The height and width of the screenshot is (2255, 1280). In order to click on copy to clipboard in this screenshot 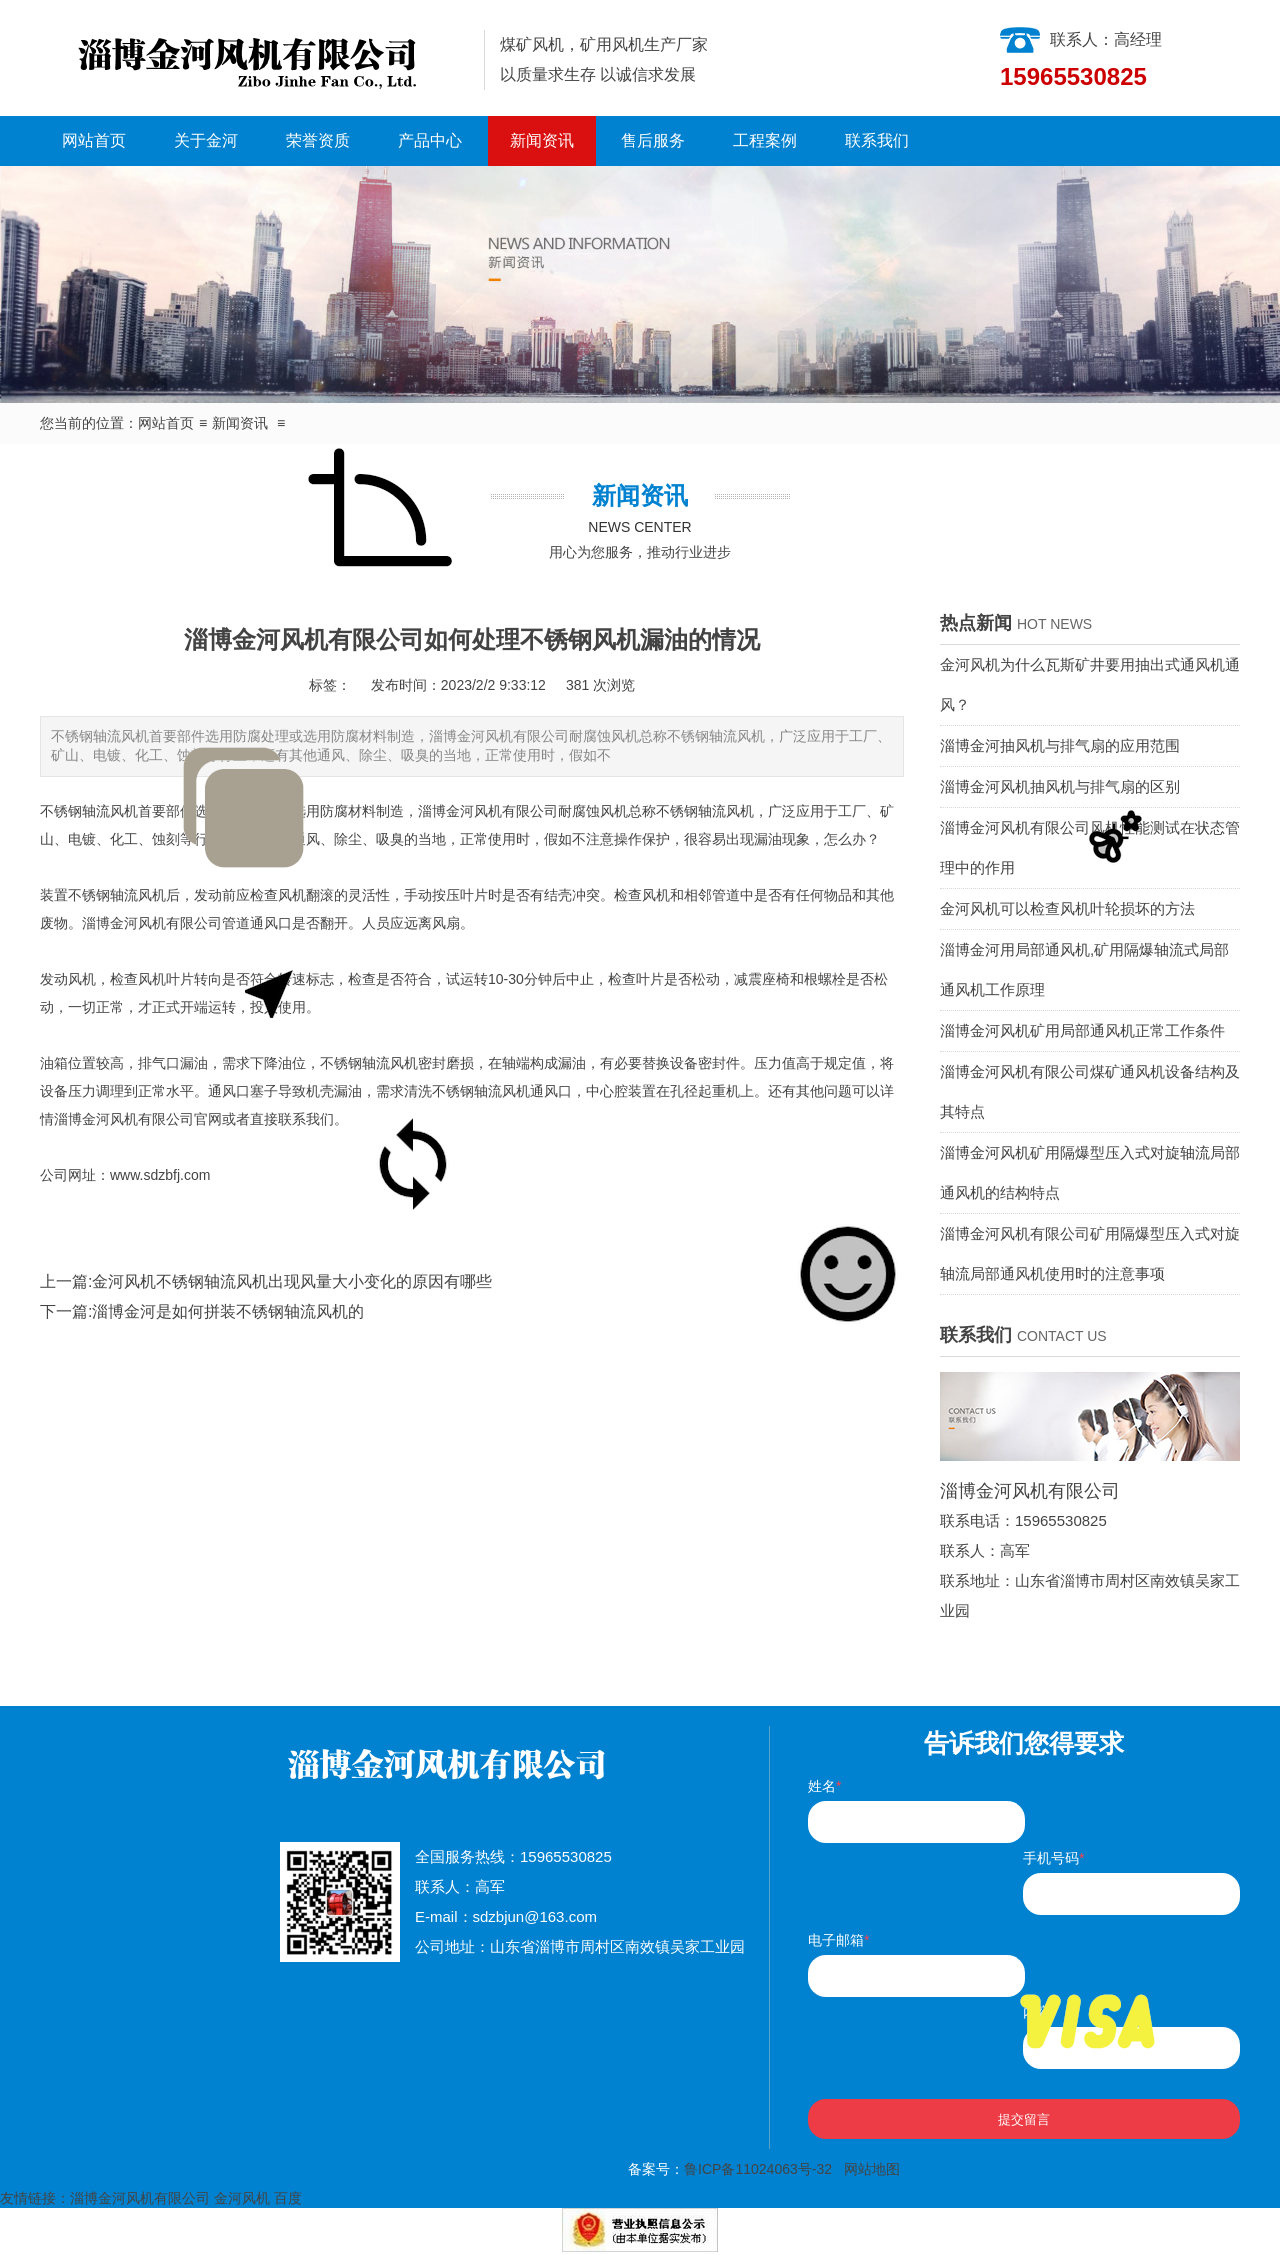, I will do `click(243, 807)`.